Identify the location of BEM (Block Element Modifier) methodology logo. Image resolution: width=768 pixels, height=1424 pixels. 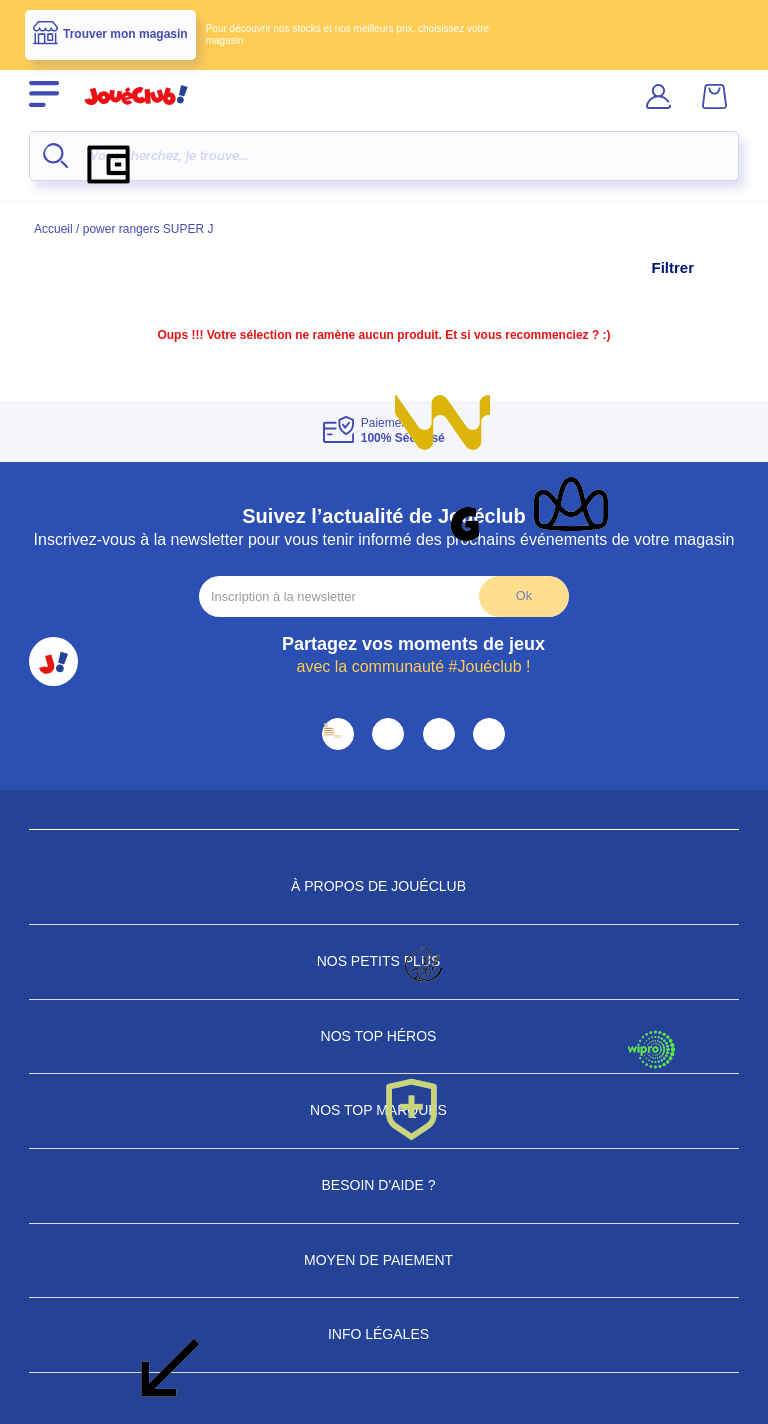
(332, 730).